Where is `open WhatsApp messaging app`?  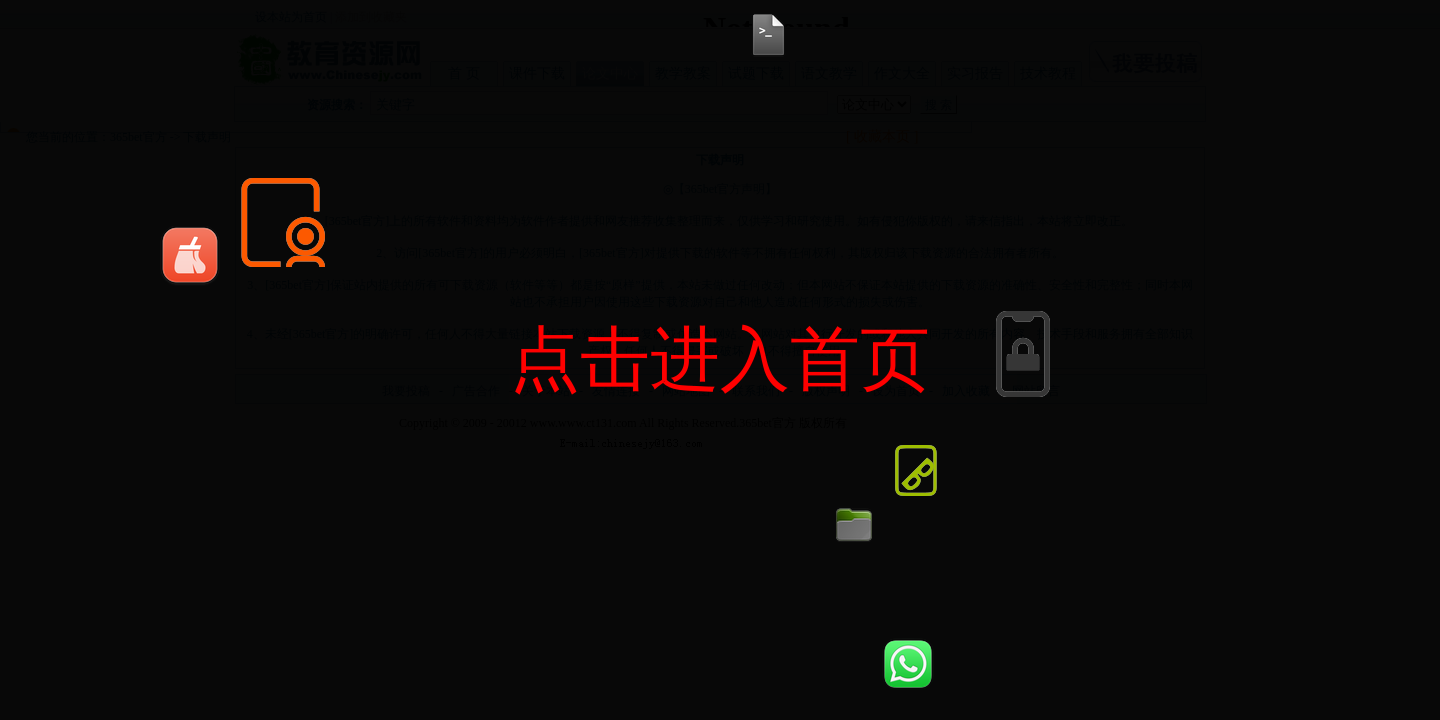
open WhatsApp messaging app is located at coordinates (908, 664).